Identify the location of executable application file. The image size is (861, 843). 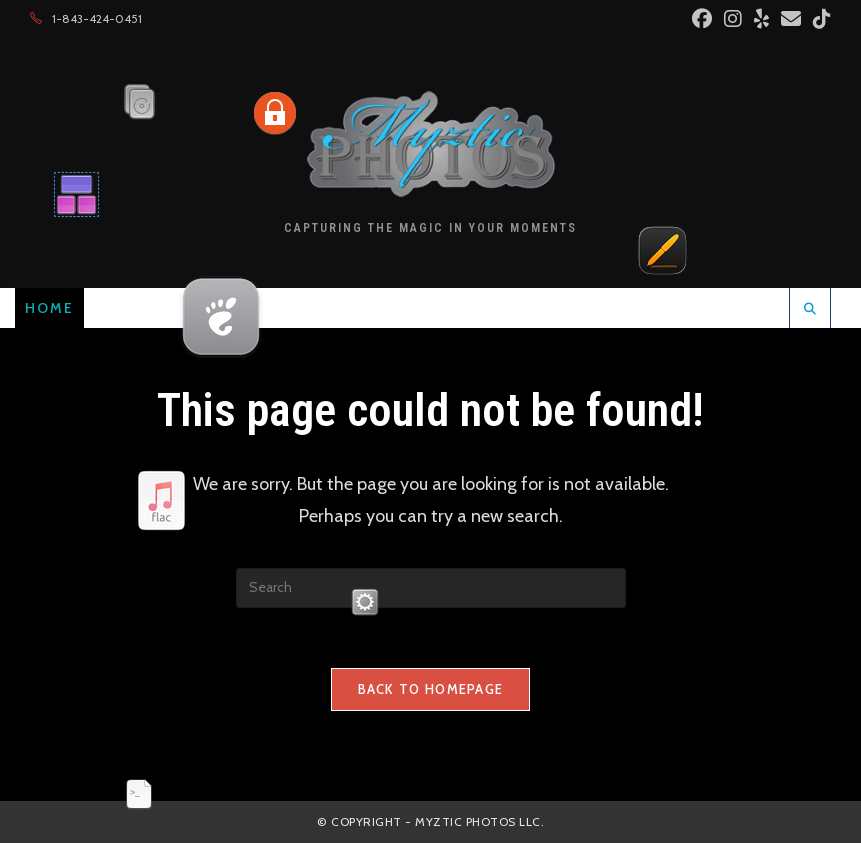
(365, 602).